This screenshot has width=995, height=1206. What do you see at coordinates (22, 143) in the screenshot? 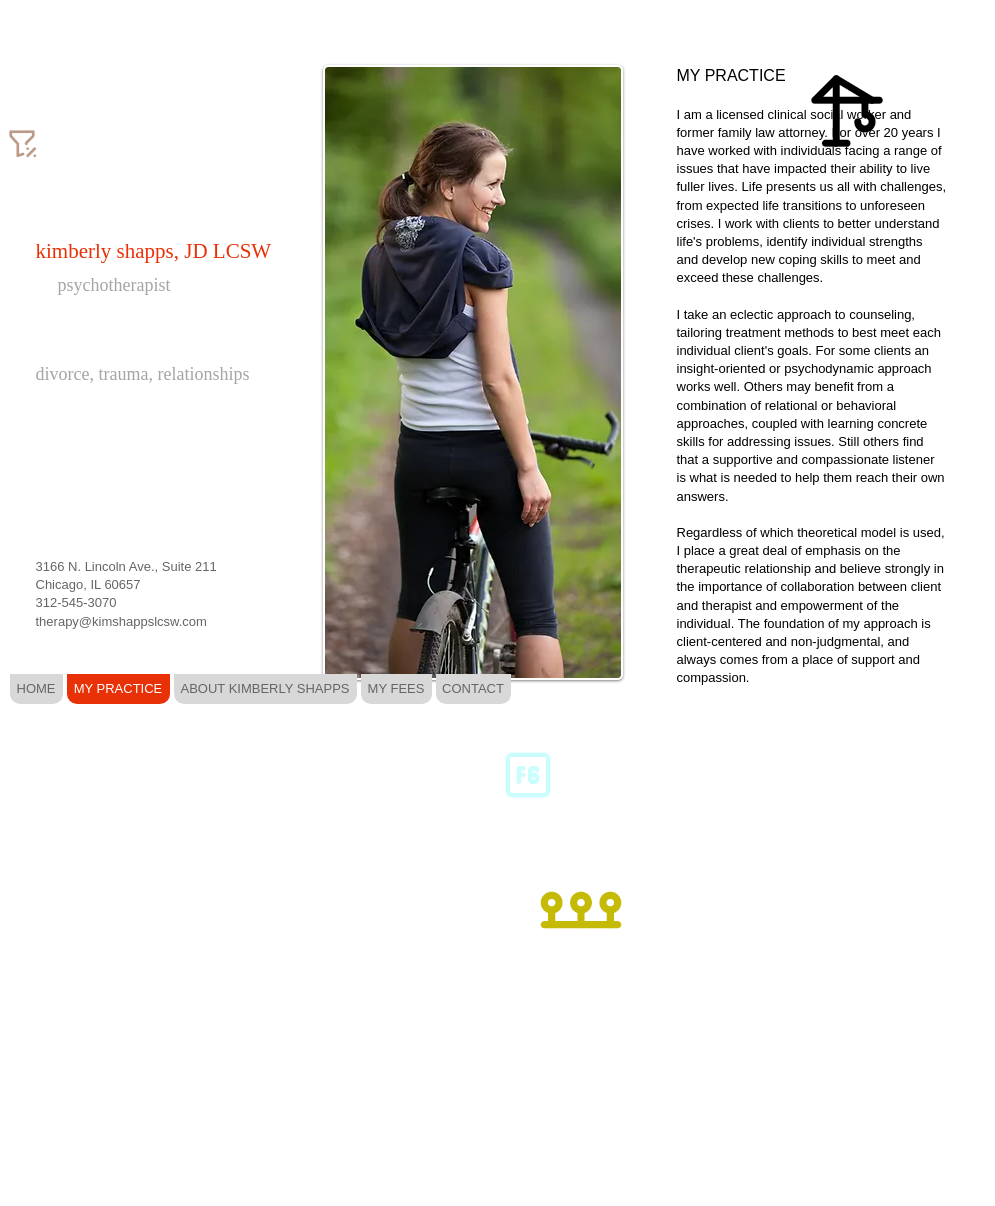
I see `filter results by discounted items` at bounding box center [22, 143].